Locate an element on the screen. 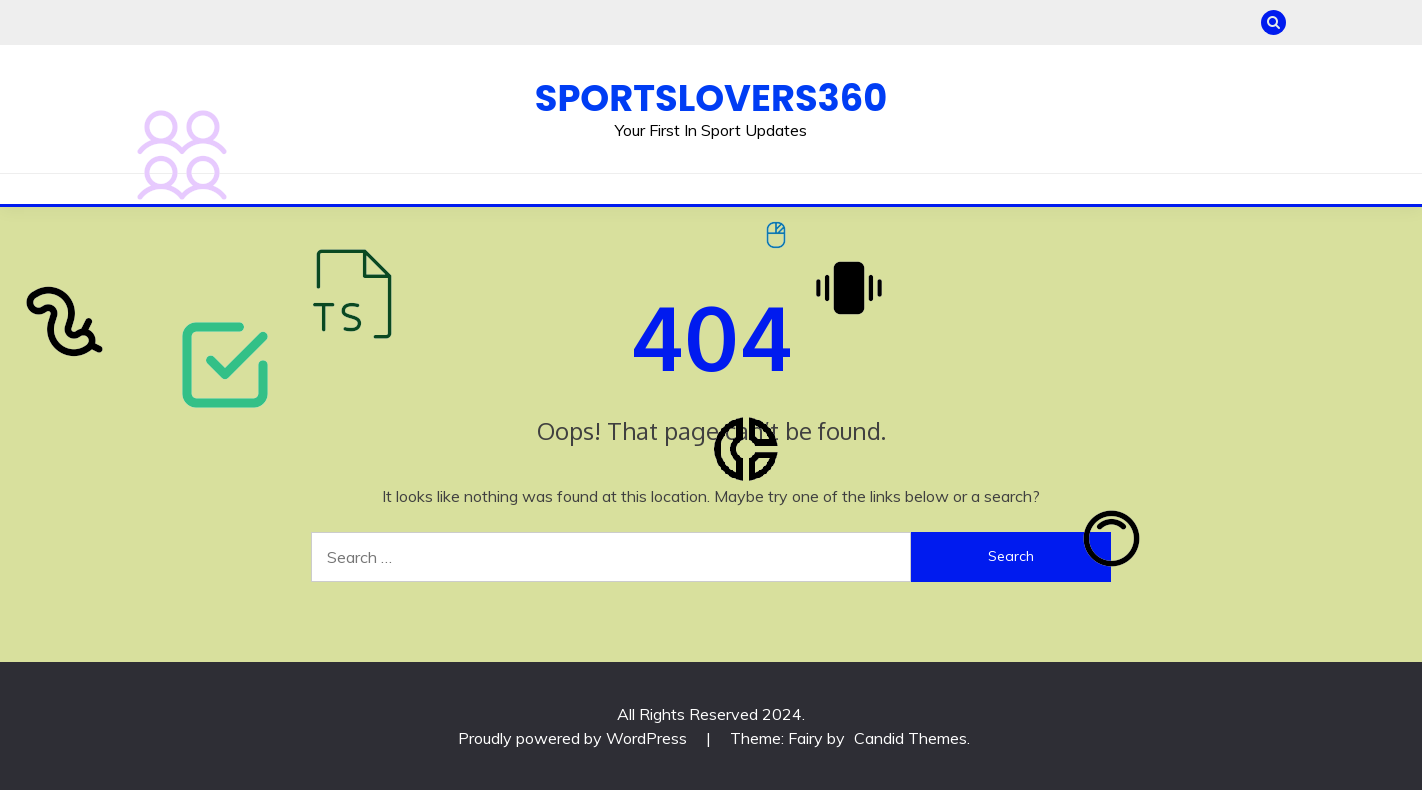  right-click to open context menu is located at coordinates (776, 235).